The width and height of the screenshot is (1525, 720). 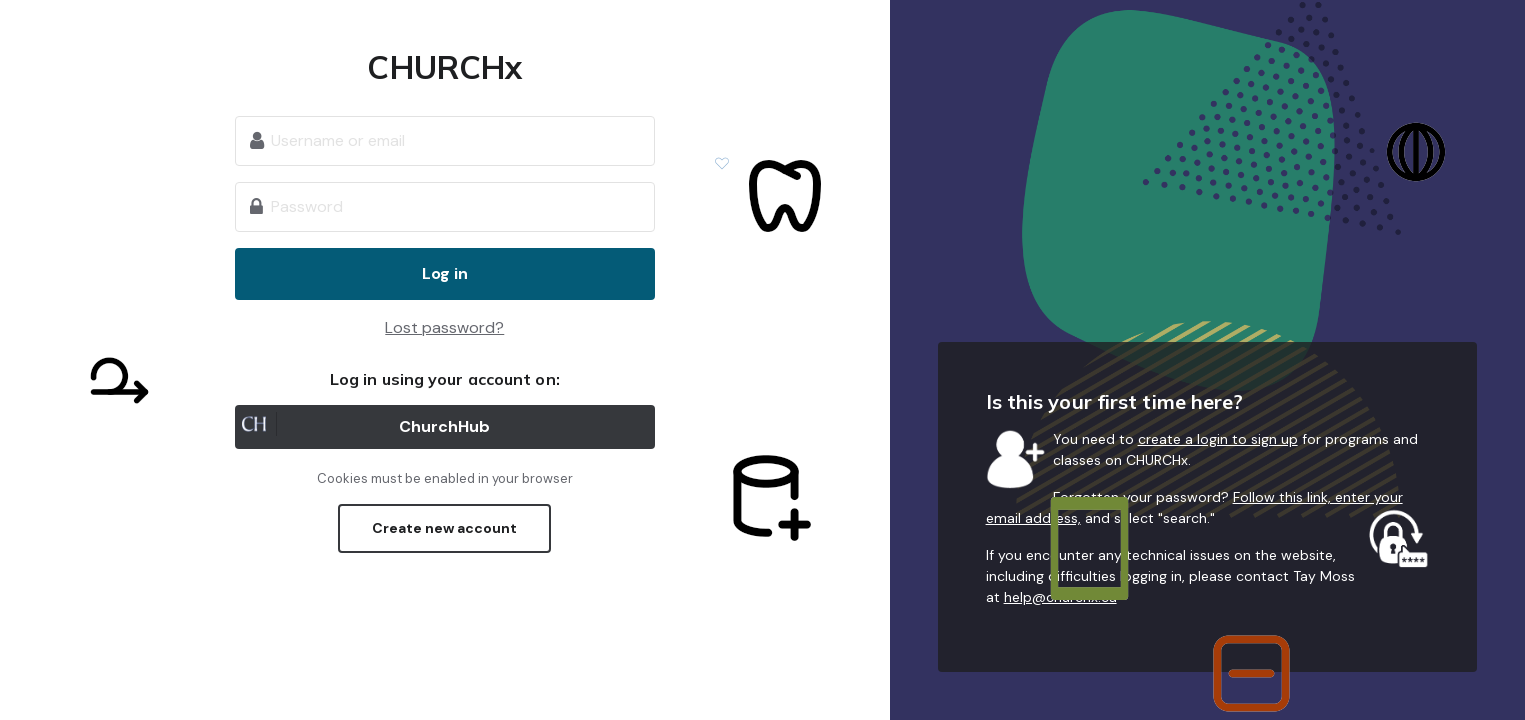 What do you see at coordinates (785, 196) in the screenshot?
I see `access dental health information` at bounding box center [785, 196].